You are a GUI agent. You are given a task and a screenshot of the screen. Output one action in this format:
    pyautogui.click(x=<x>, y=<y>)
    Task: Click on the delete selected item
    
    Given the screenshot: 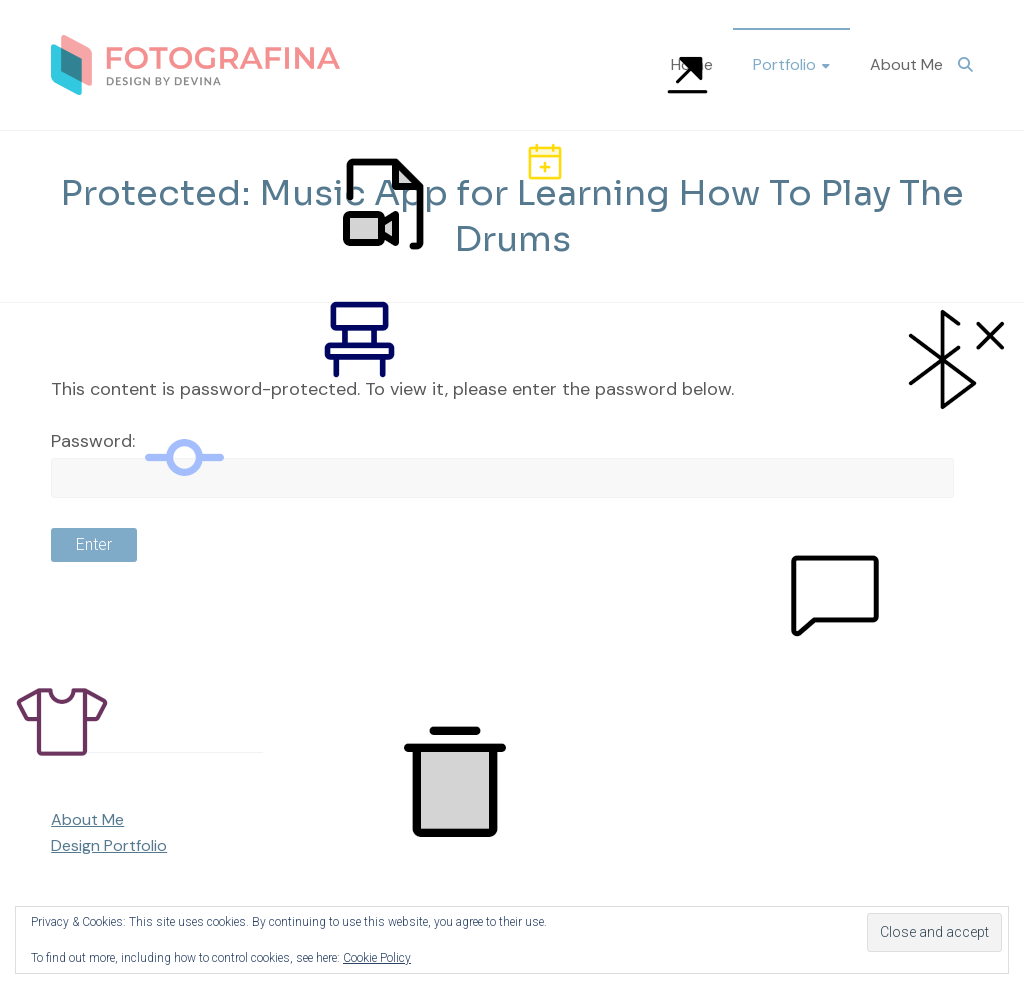 What is the action you would take?
    pyautogui.click(x=455, y=786)
    